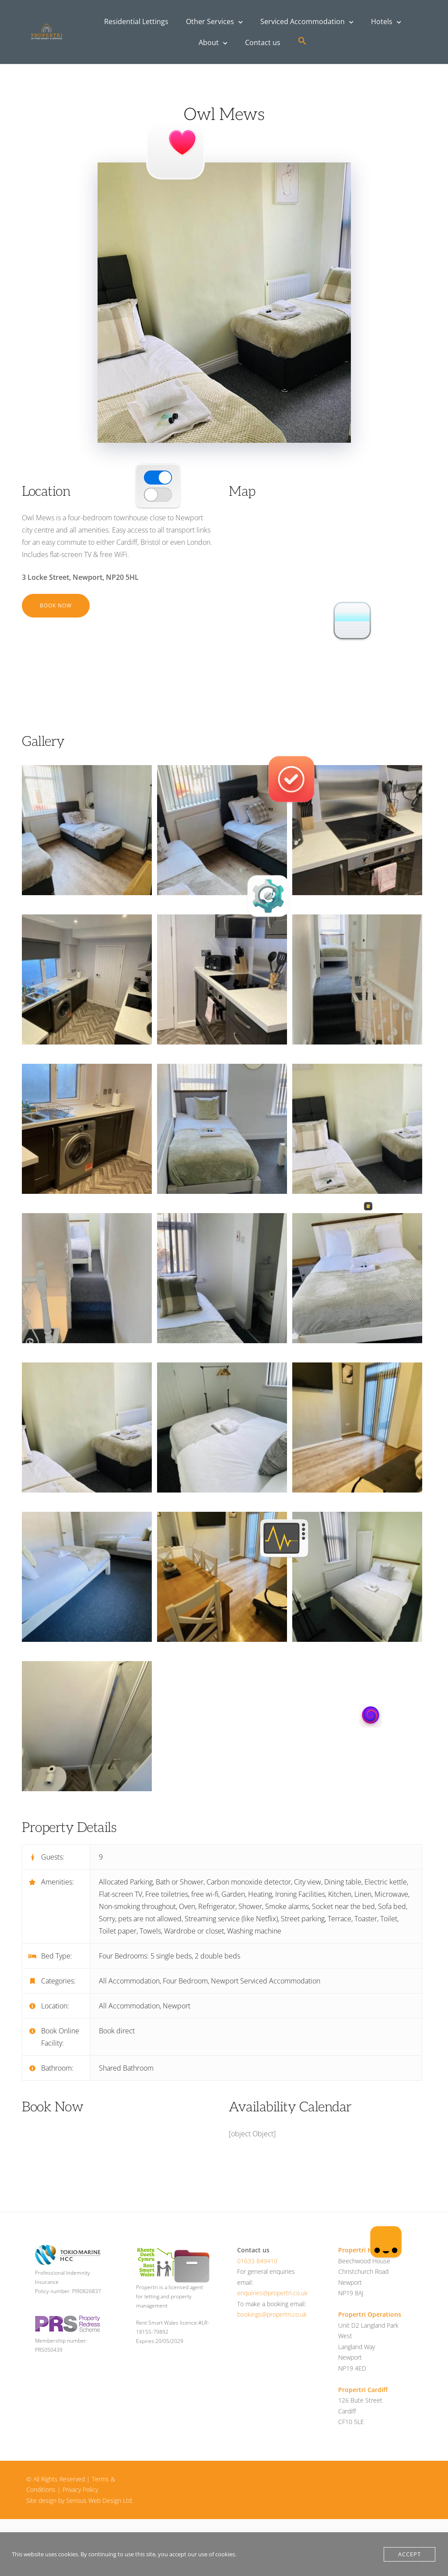  Describe the element at coordinates (175, 150) in the screenshot. I see `open the Health app to view fitness and wellness data` at that location.